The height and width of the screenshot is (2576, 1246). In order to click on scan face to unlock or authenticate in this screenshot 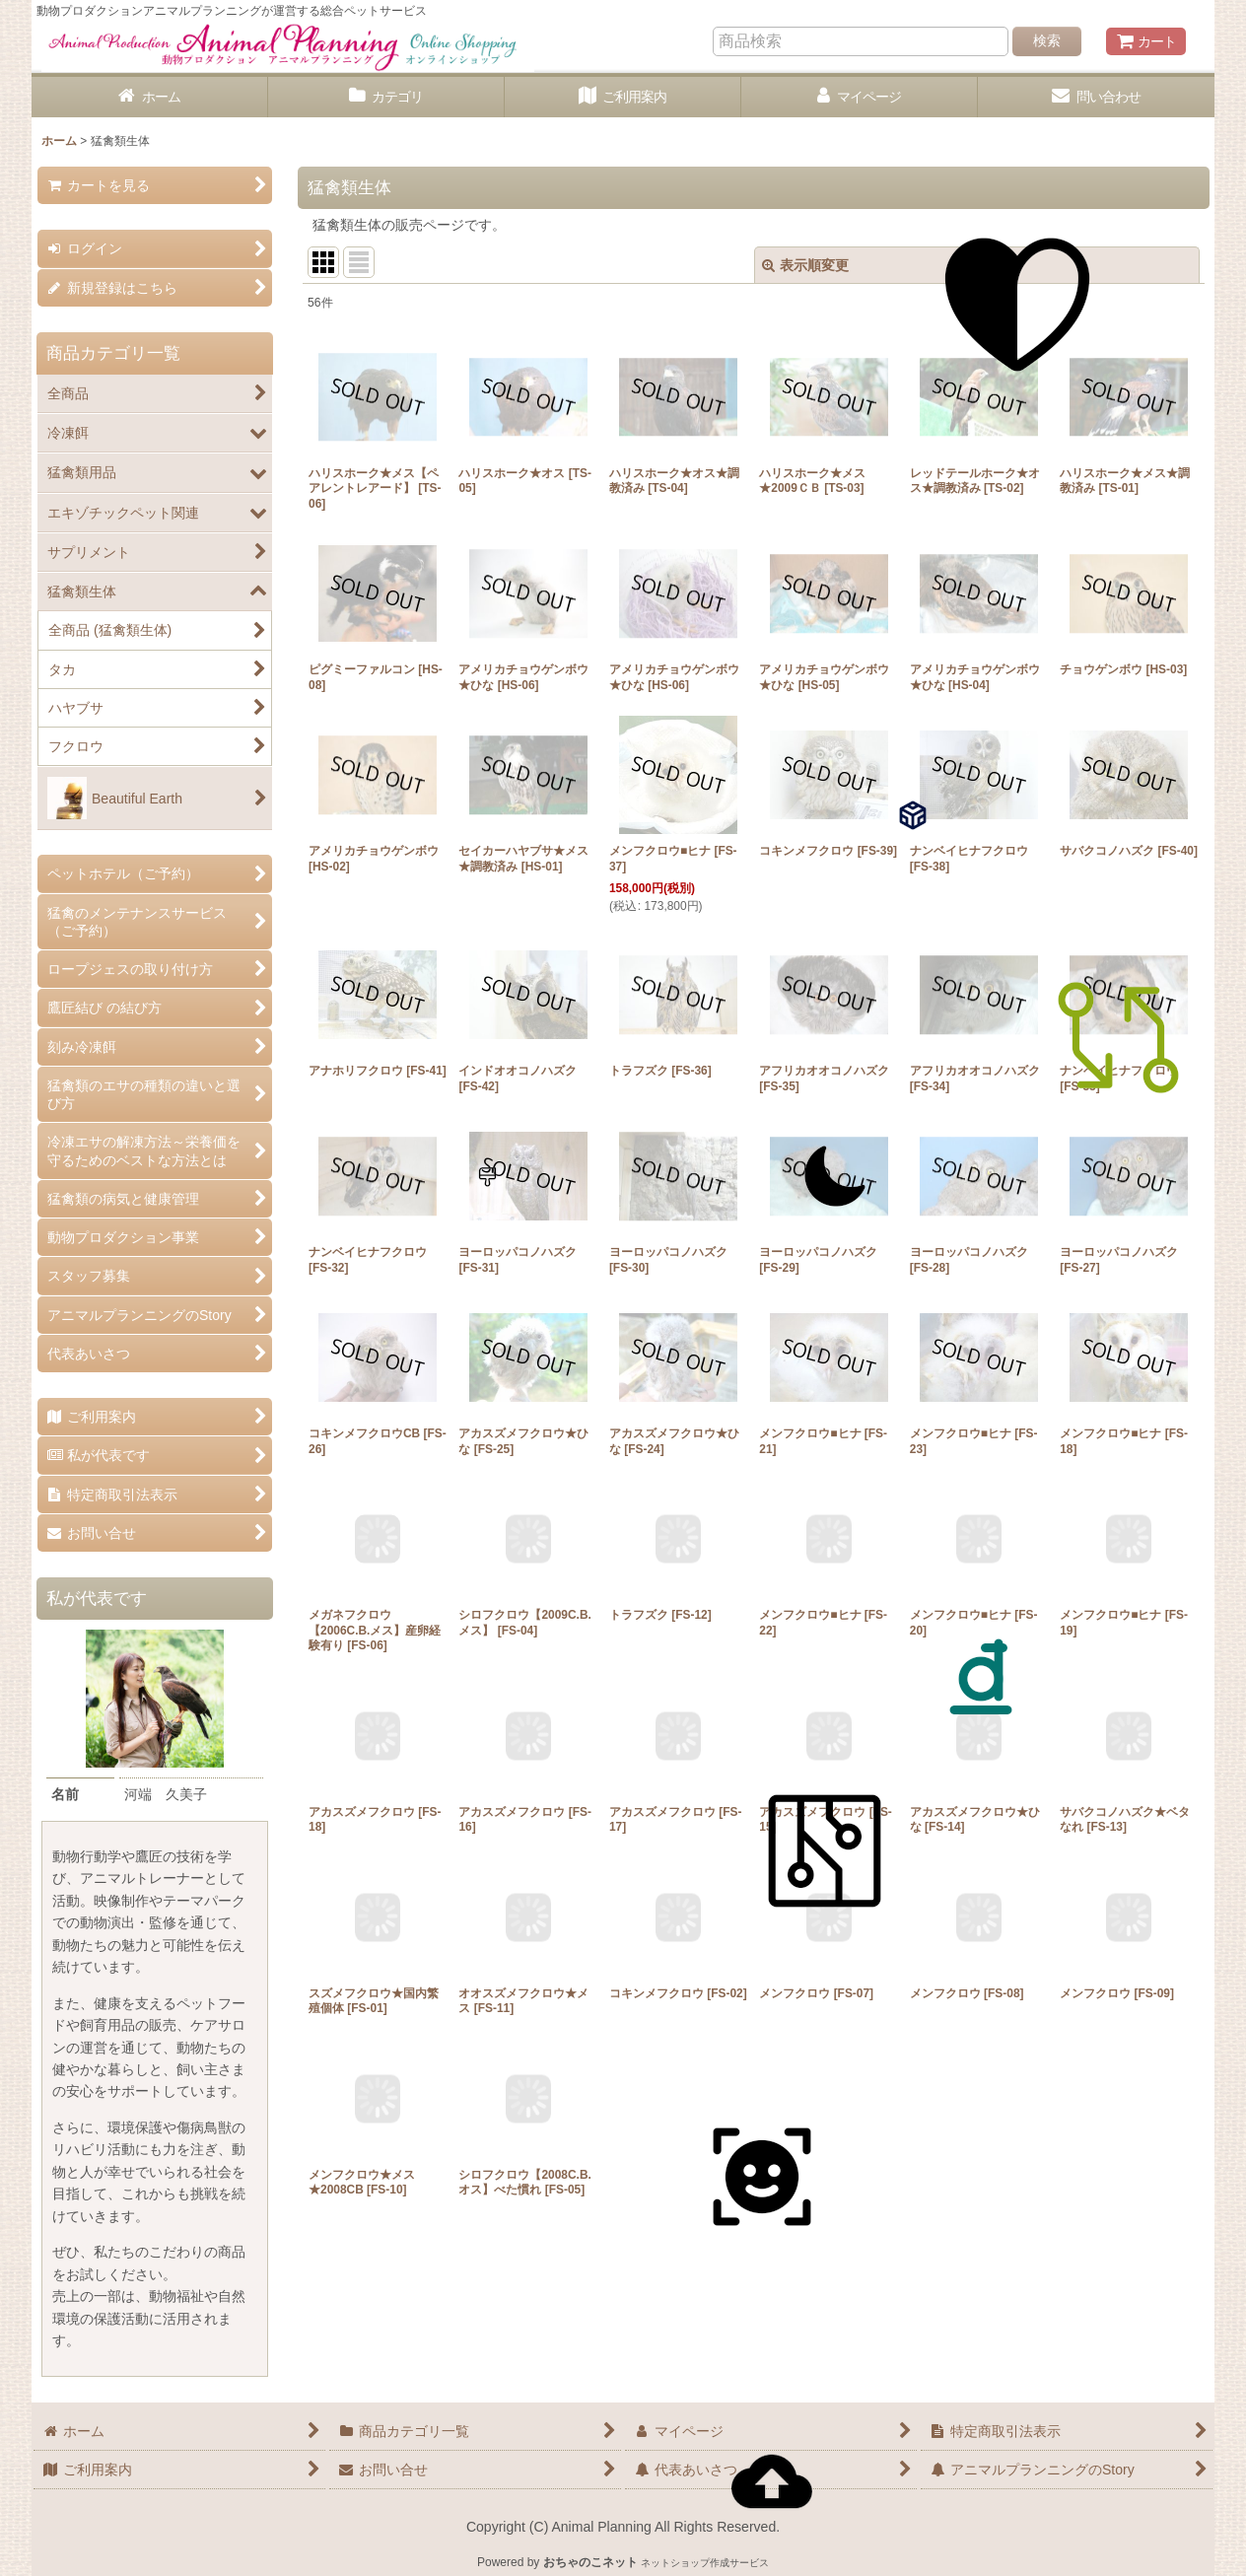, I will do `click(762, 2177)`.